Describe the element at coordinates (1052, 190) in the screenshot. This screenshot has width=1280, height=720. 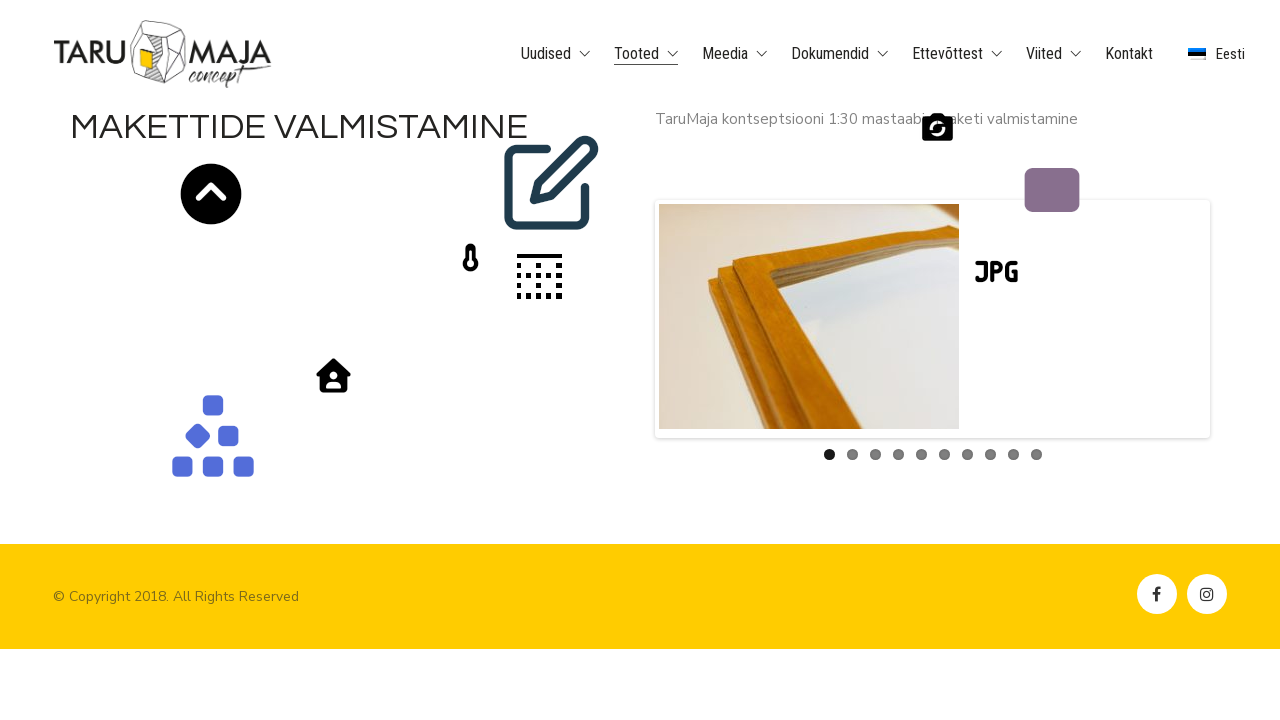
I see `a placeholder or container element` at that location.